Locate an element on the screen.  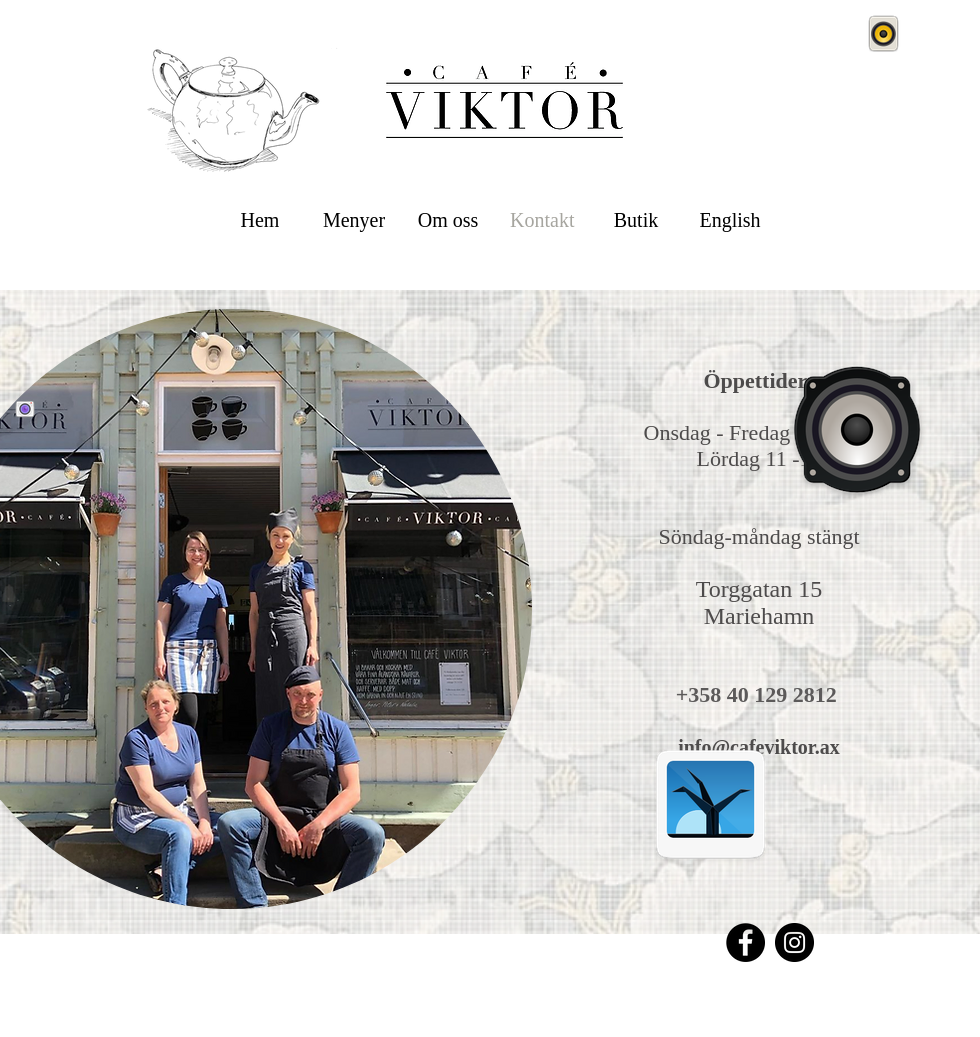
open the camera app is located at coordinates (25, 409).